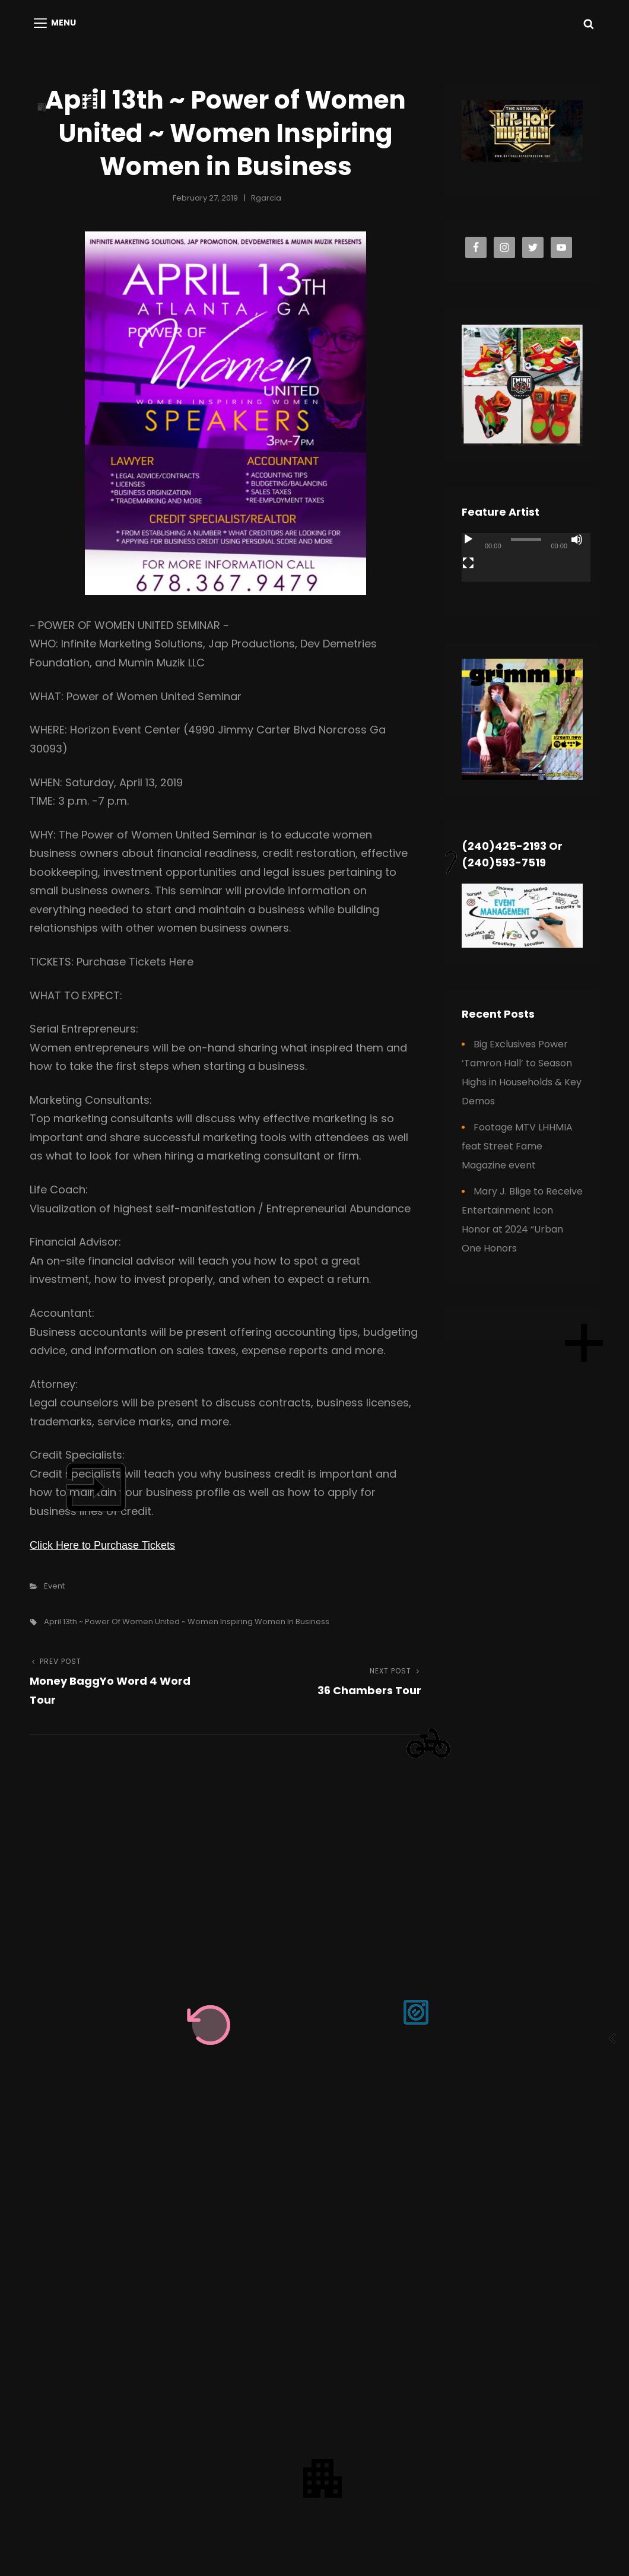  I want to click on view apartment or building listings, so click(322, 2478).